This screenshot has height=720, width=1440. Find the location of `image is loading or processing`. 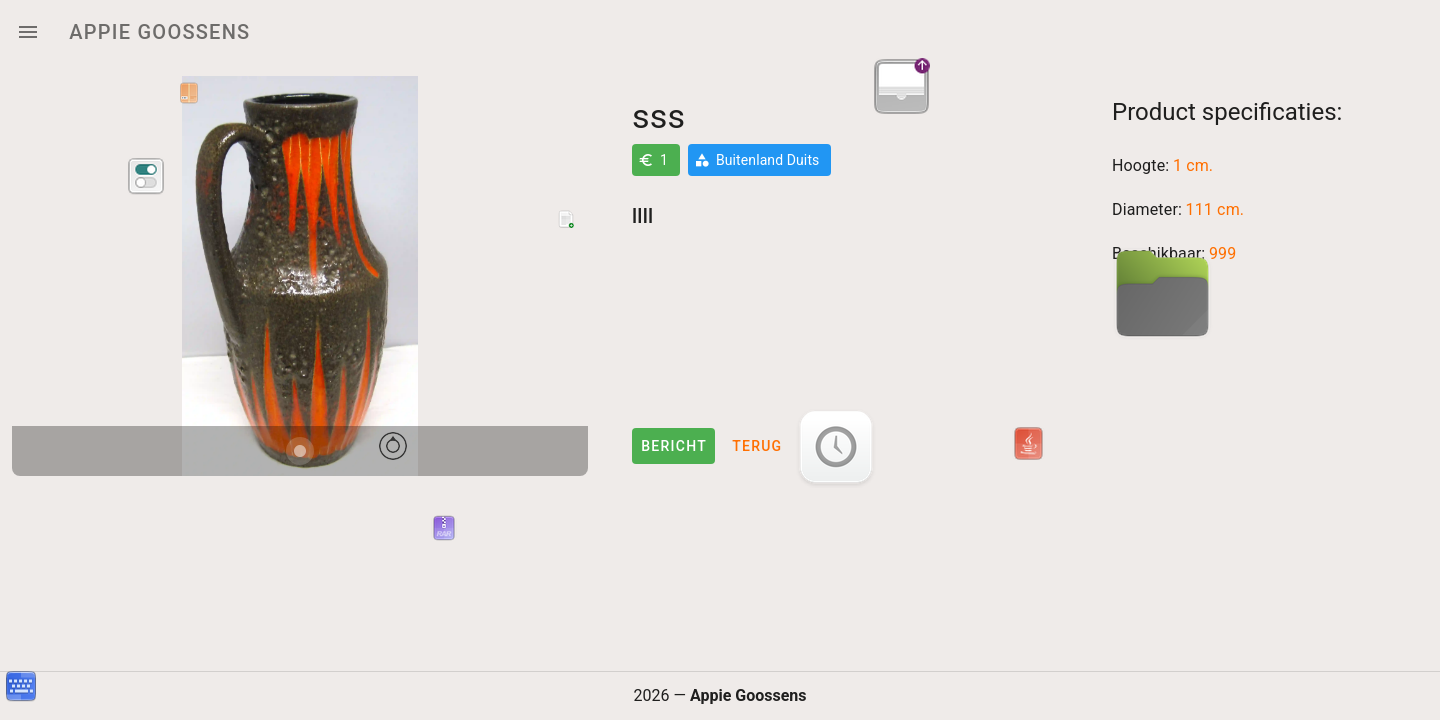

image is loading or processing is located at coordinates (836, 447).